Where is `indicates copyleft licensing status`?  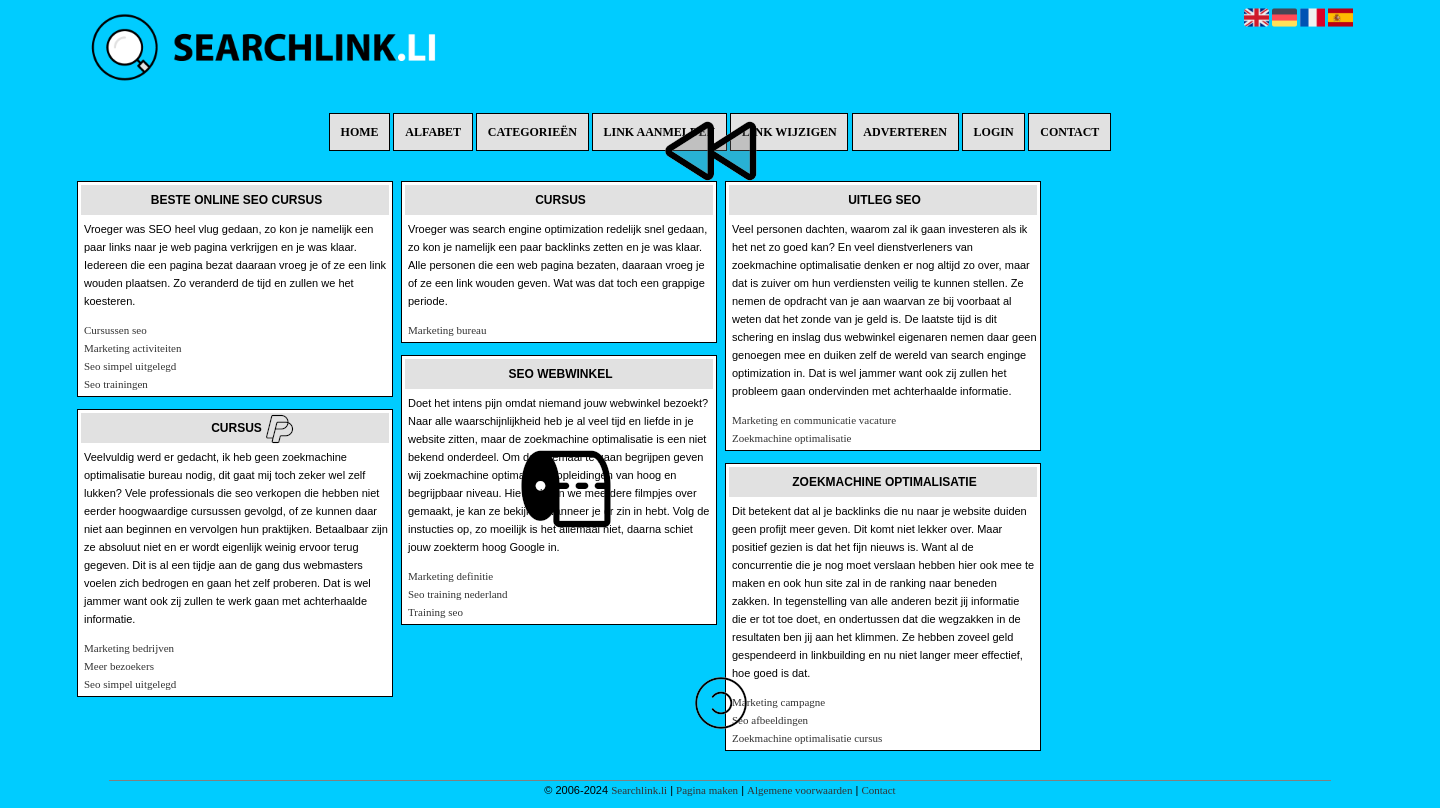 indicates copyleft licensing status is located at coordinates (721, 703).